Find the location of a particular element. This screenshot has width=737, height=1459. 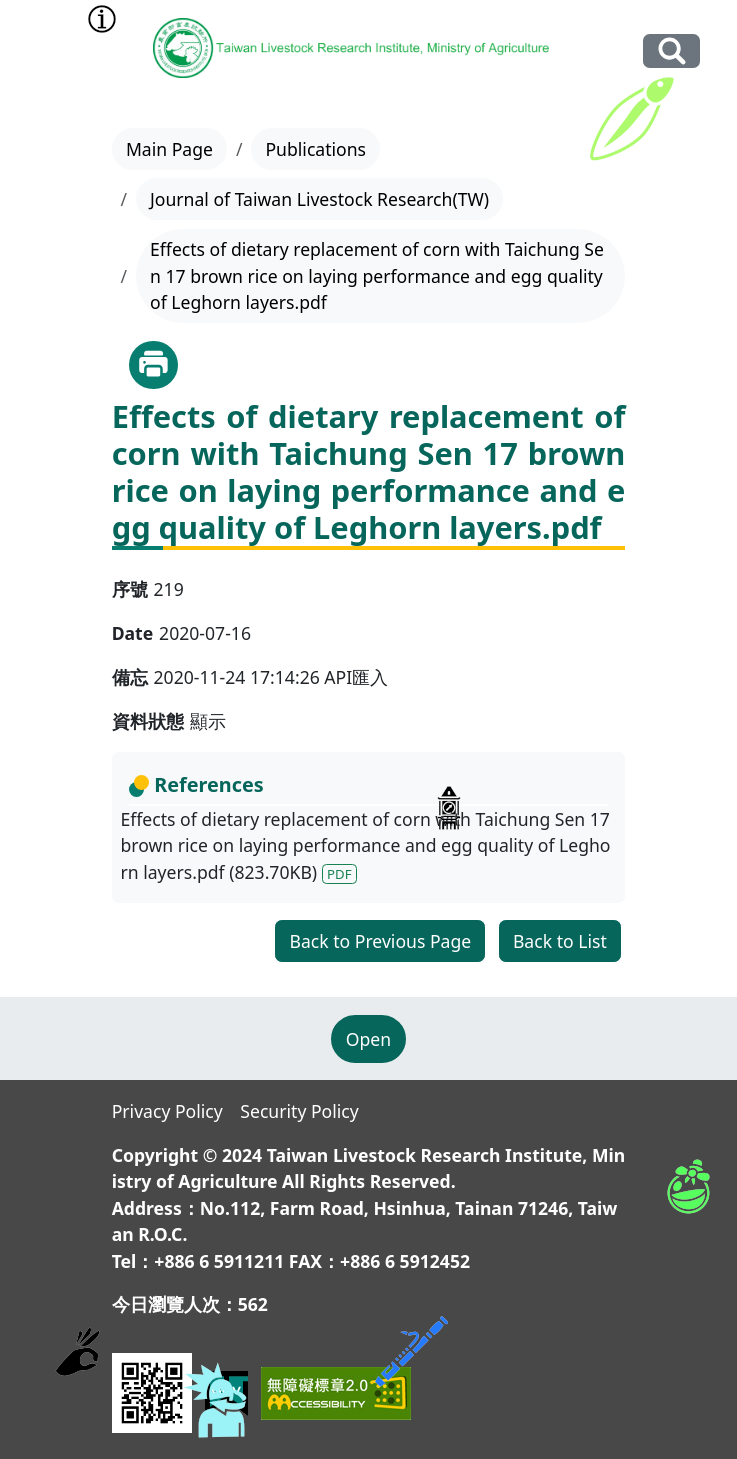

indicates distraction or loss of focus is located at coordinates (215, 1400).